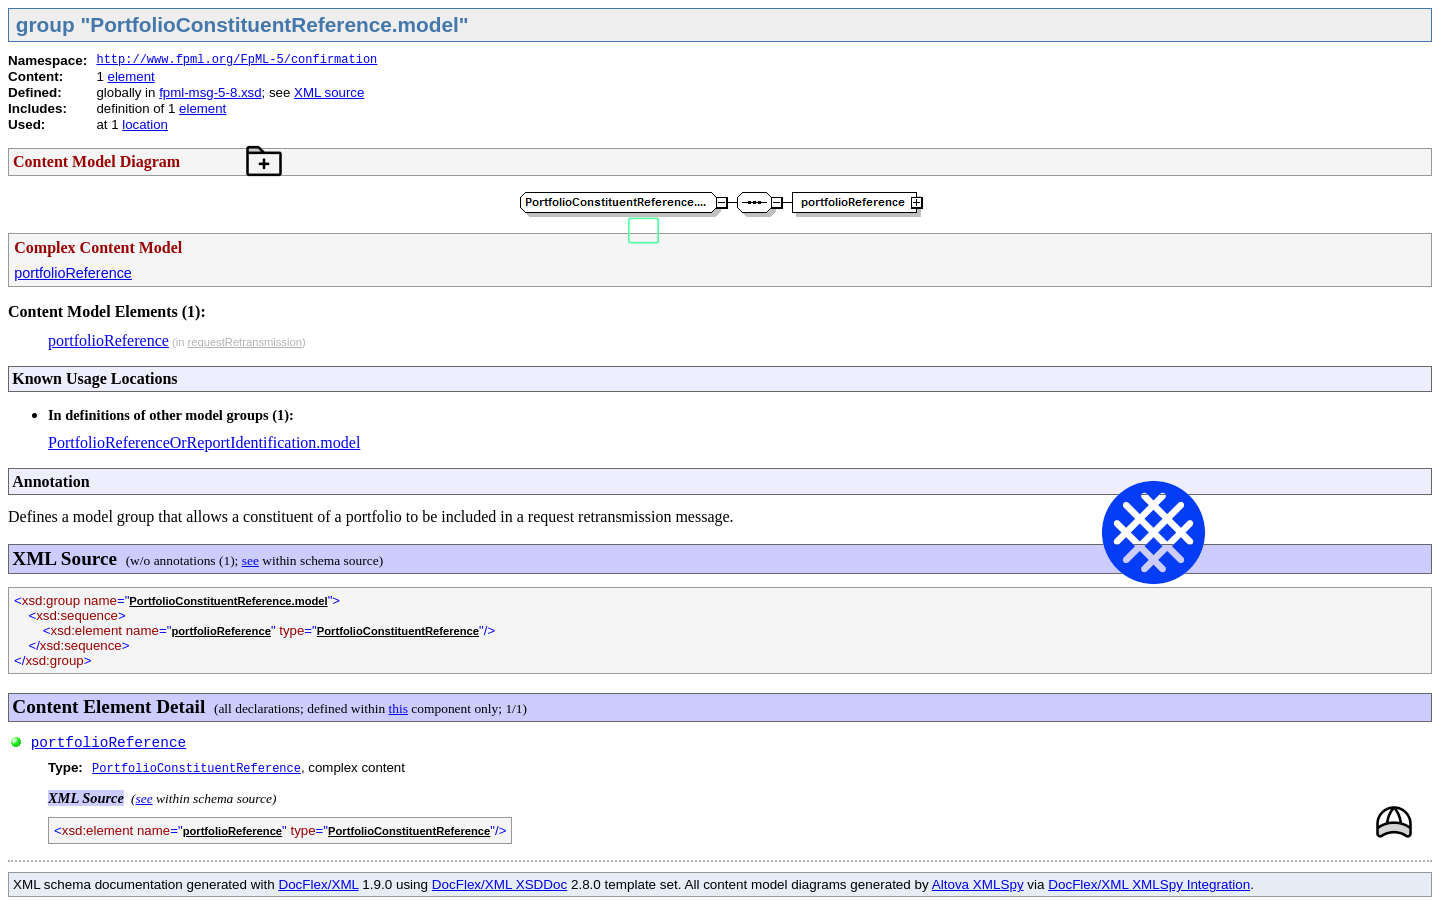 The height and width of the screenshot is (905, 1440). Describe the element at coordinates (1394, 824) in the screenshot. I see `browse hats or headwear options` at that location.